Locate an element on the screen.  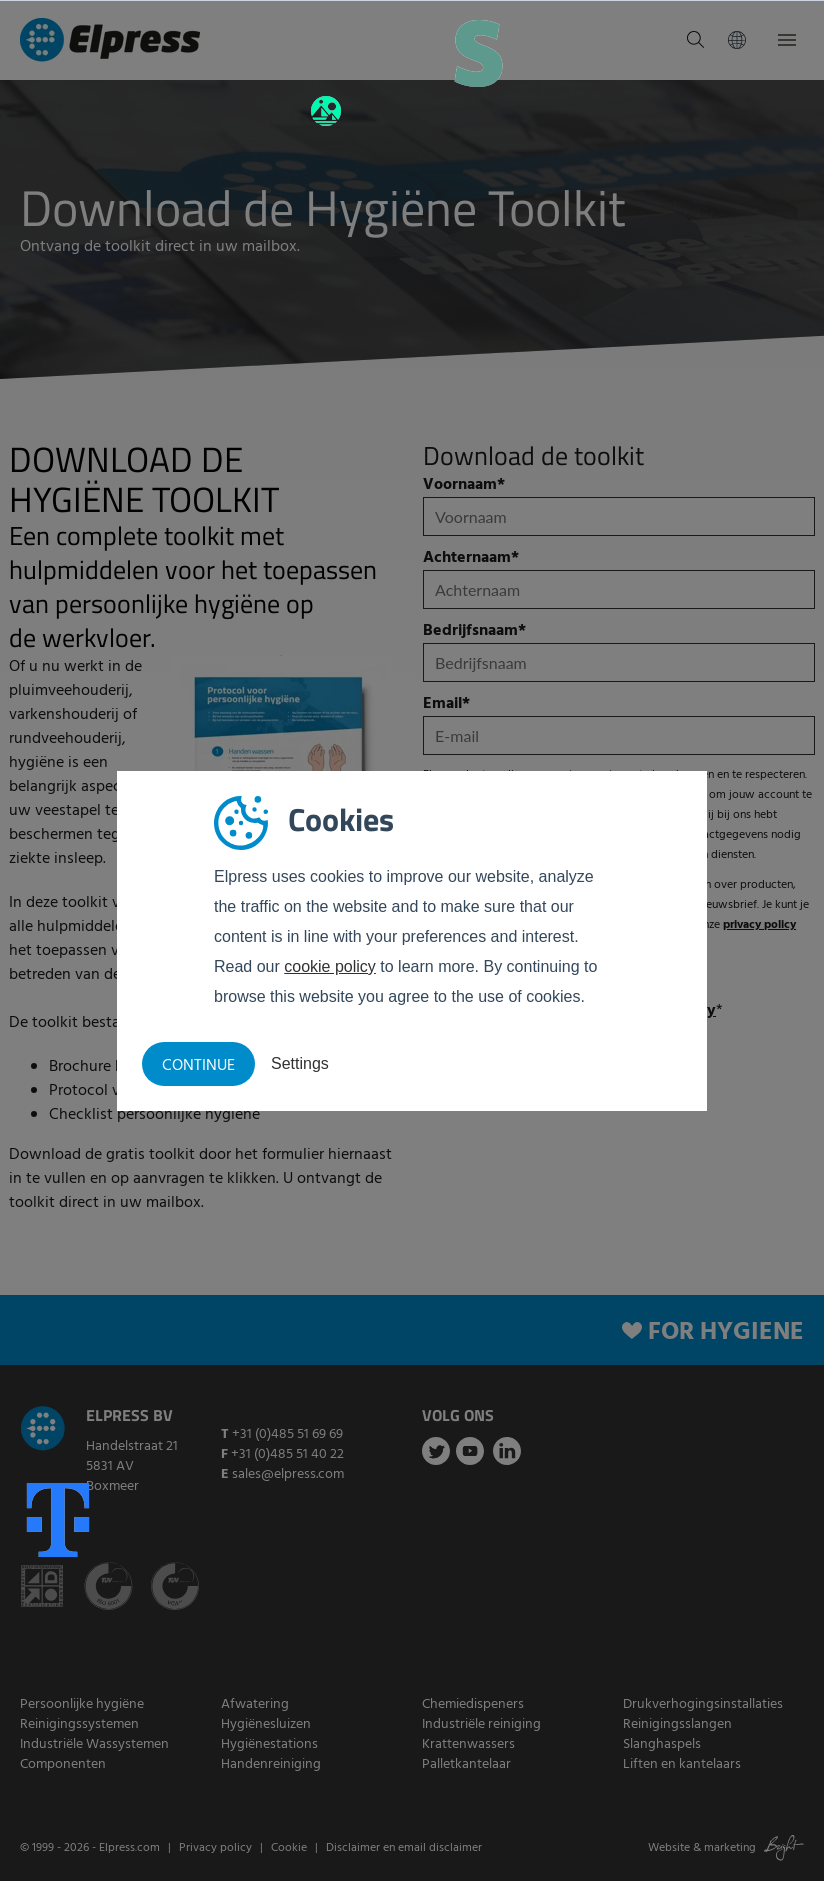
deutsche telekom company logo is located at coordinates (58, 1520).